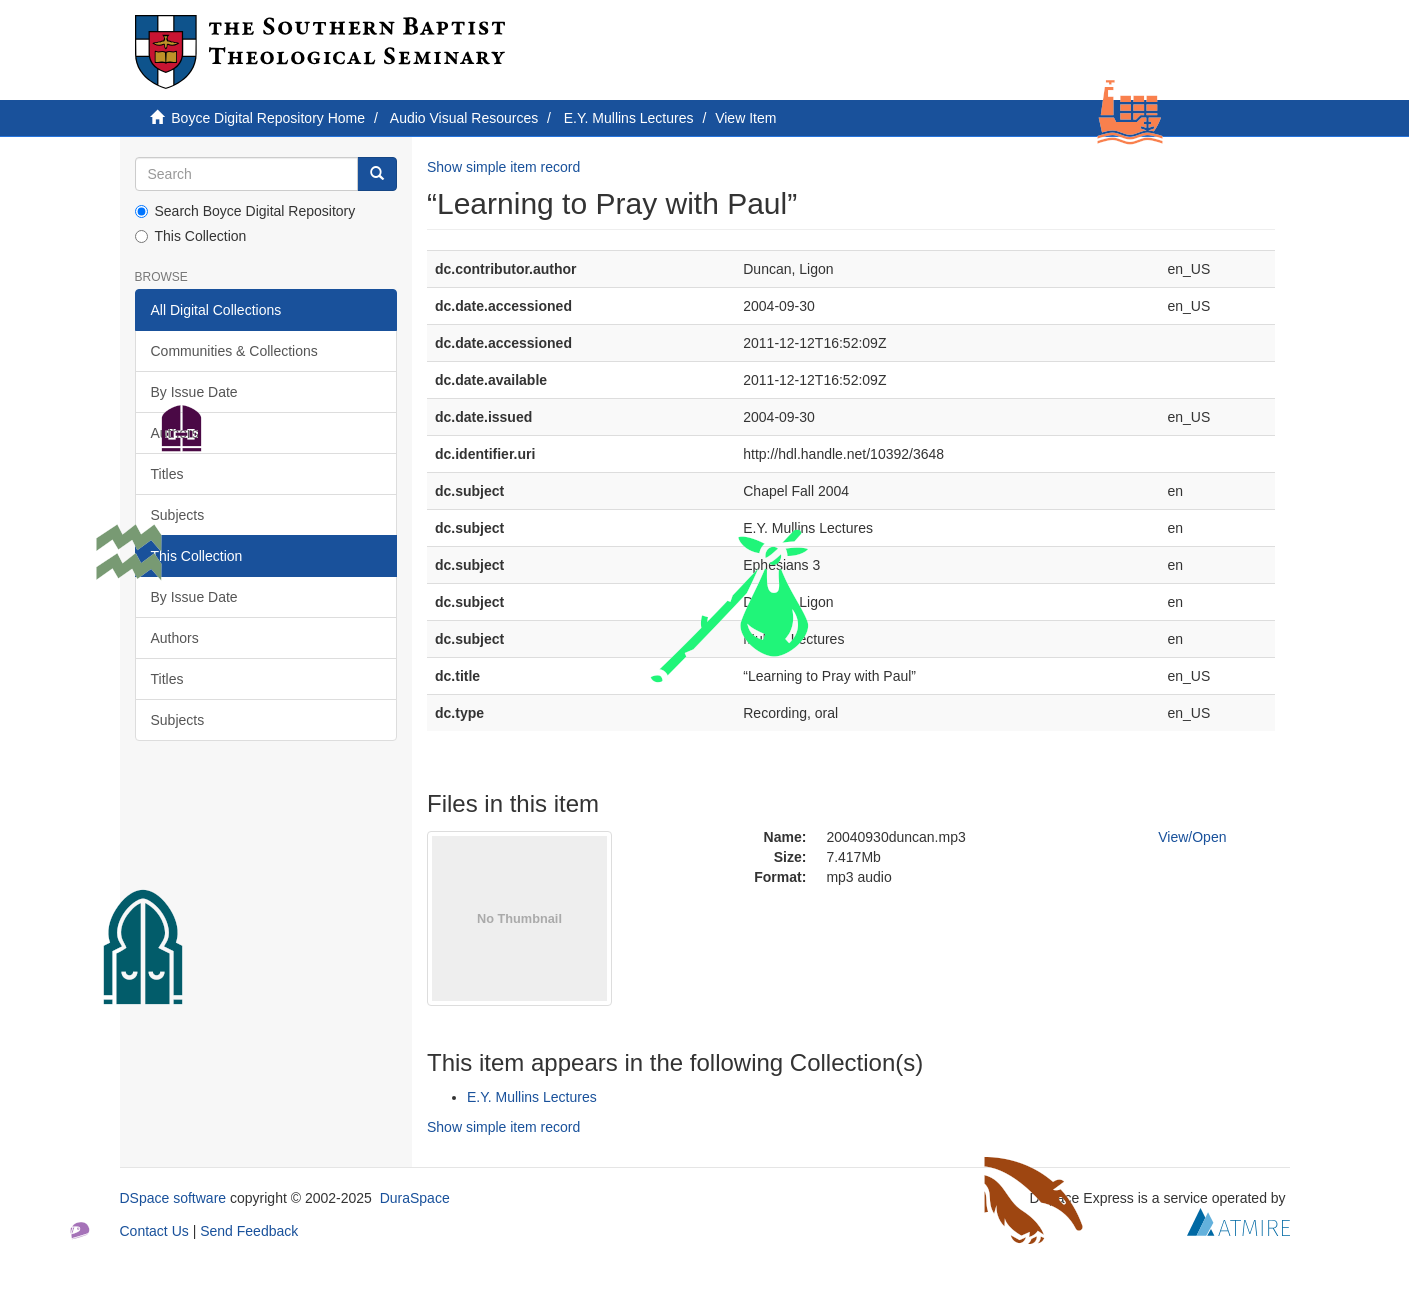 This screenshot has height=1304, width=1409. I want to click on a locked or inaccessible area in a game, so click(181, 426).